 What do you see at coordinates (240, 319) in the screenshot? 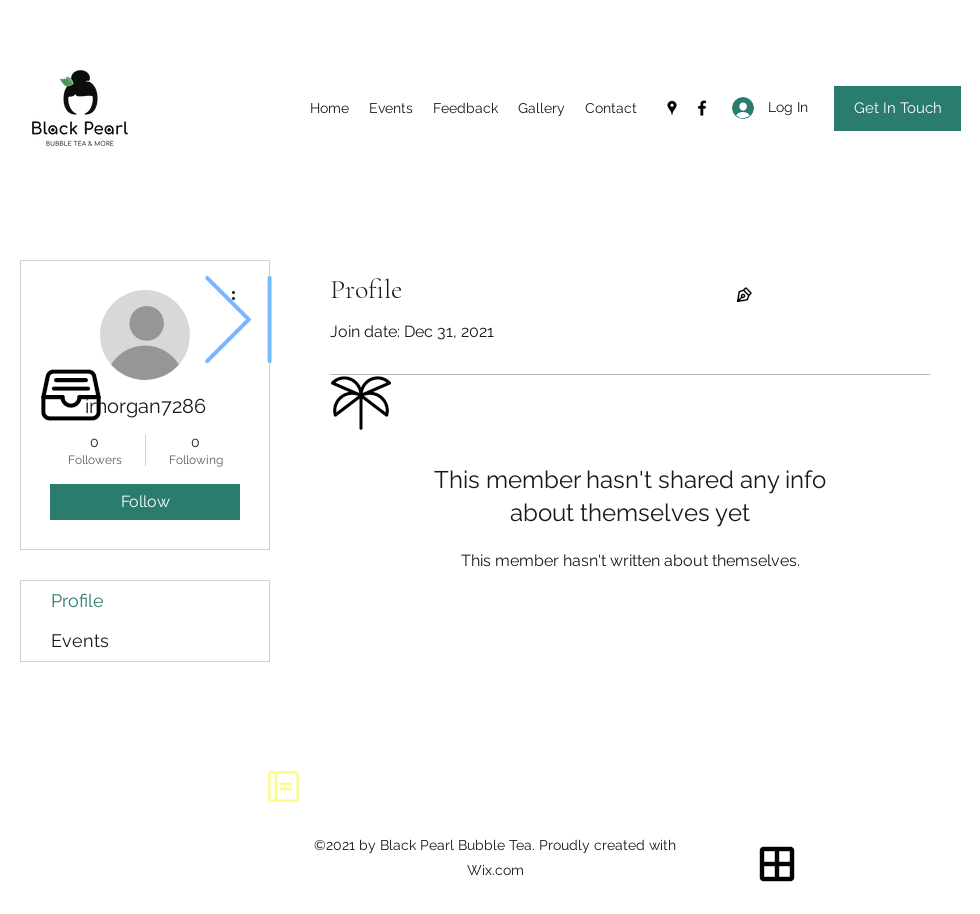
I see `skip to end of content` at bounding box center [240, 319].